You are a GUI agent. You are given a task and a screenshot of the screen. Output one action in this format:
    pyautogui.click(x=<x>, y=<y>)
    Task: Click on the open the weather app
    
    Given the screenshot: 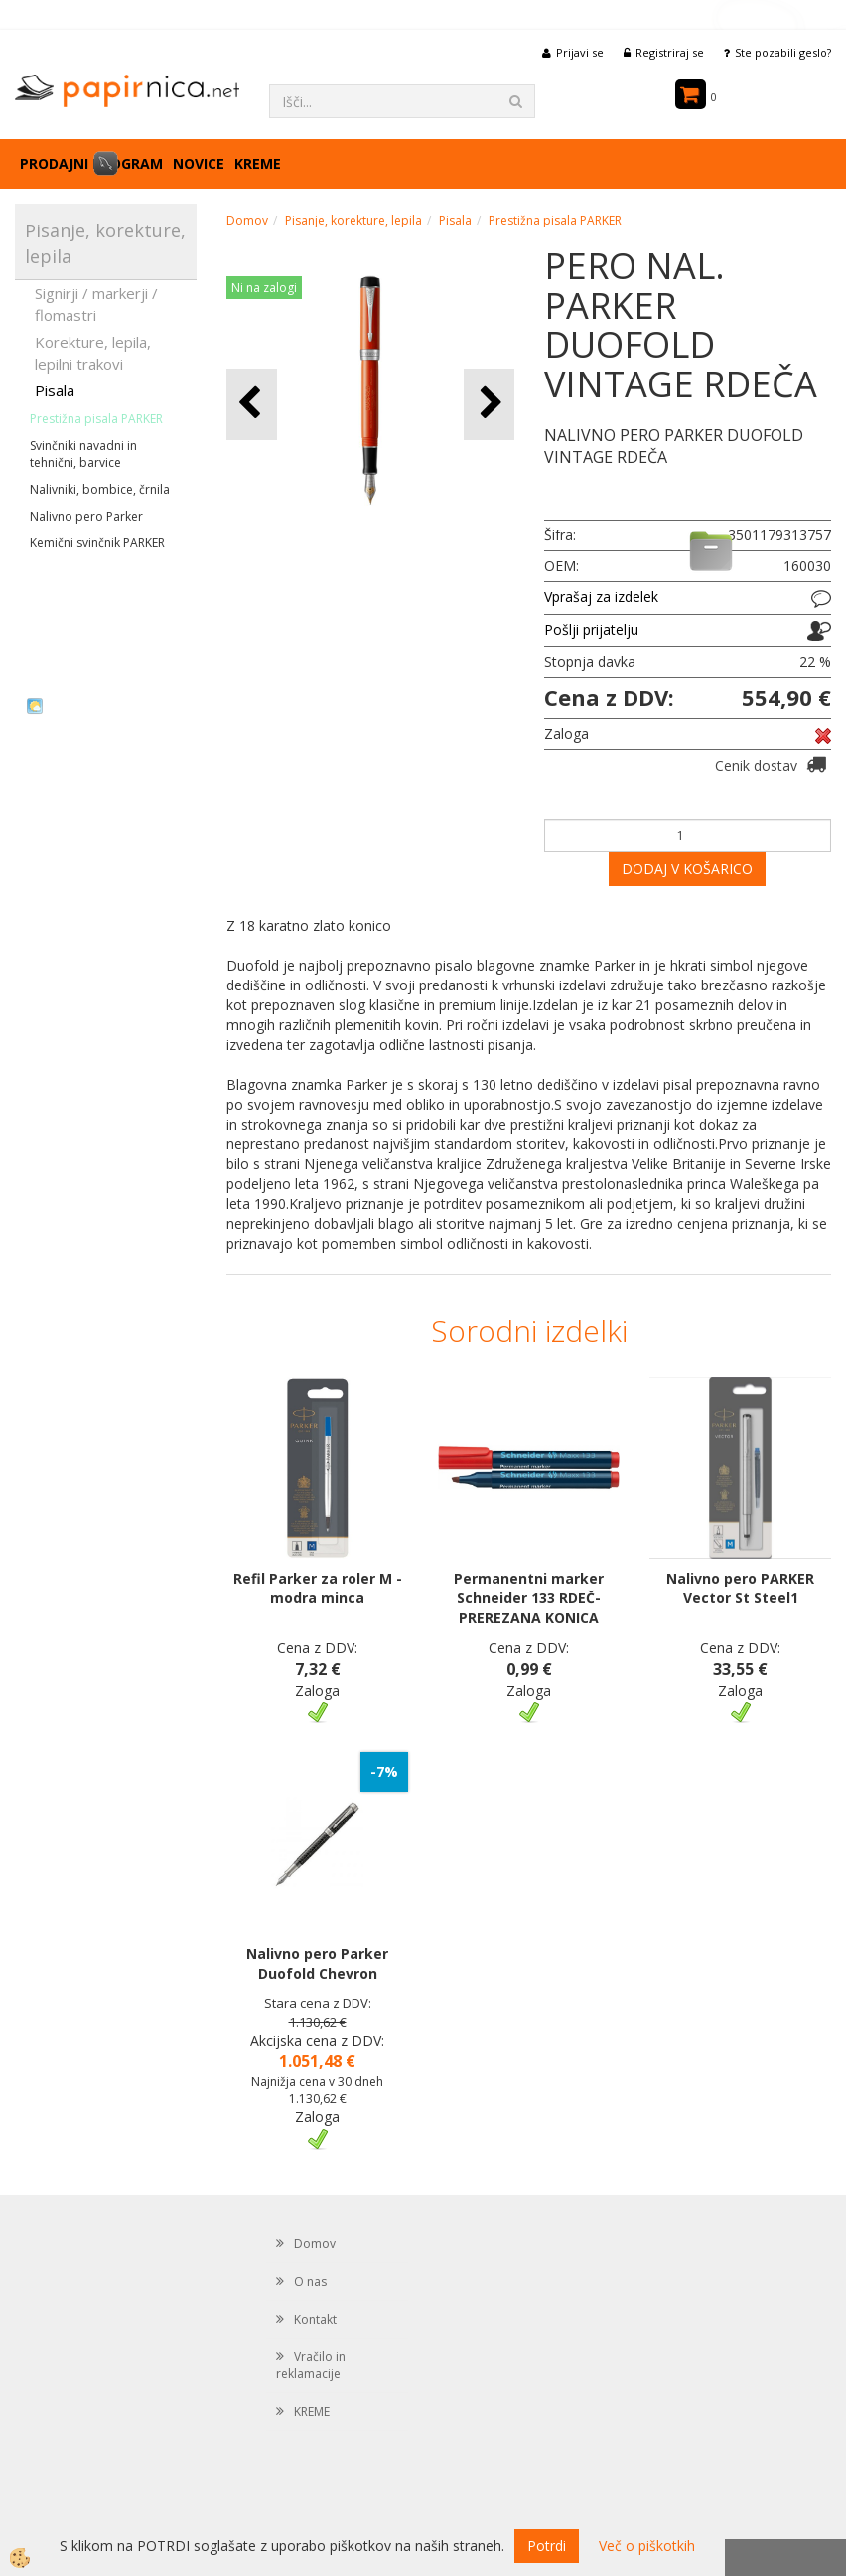 What is the action you would take?
    pyautogui.click(x=35, y=706)
    